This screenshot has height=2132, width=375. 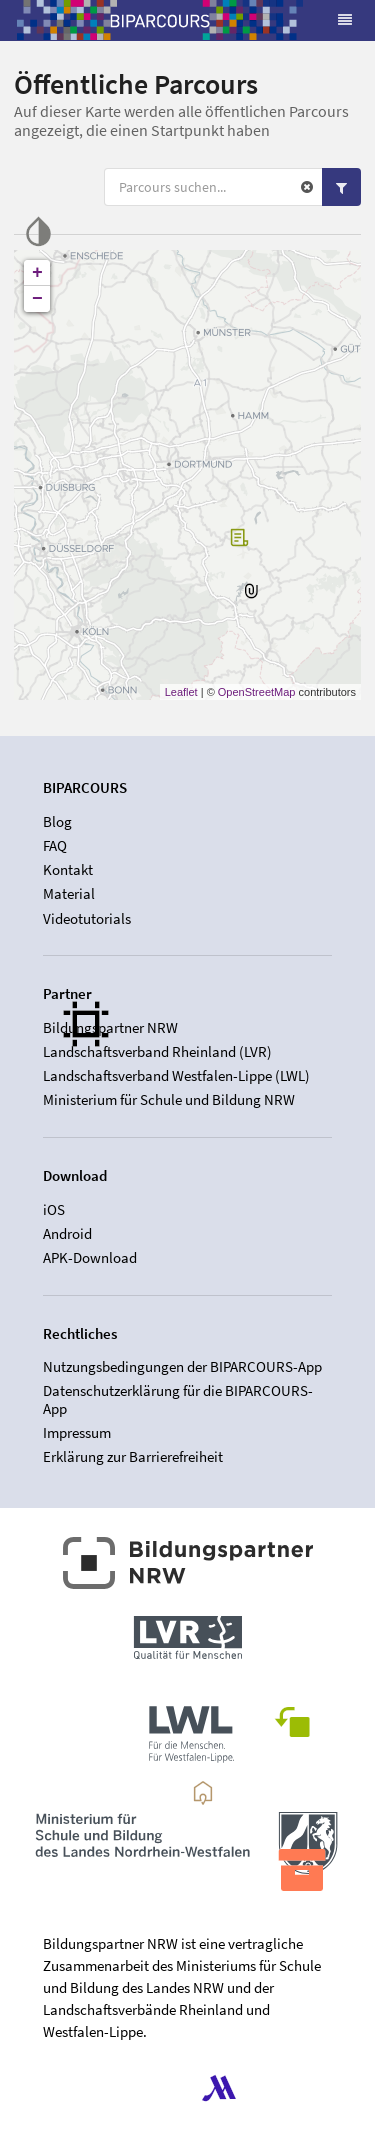 What do you see at coordinates (302, 1870) in the screenshot?
I see `archive this item` at bounding box center [302, 1870].